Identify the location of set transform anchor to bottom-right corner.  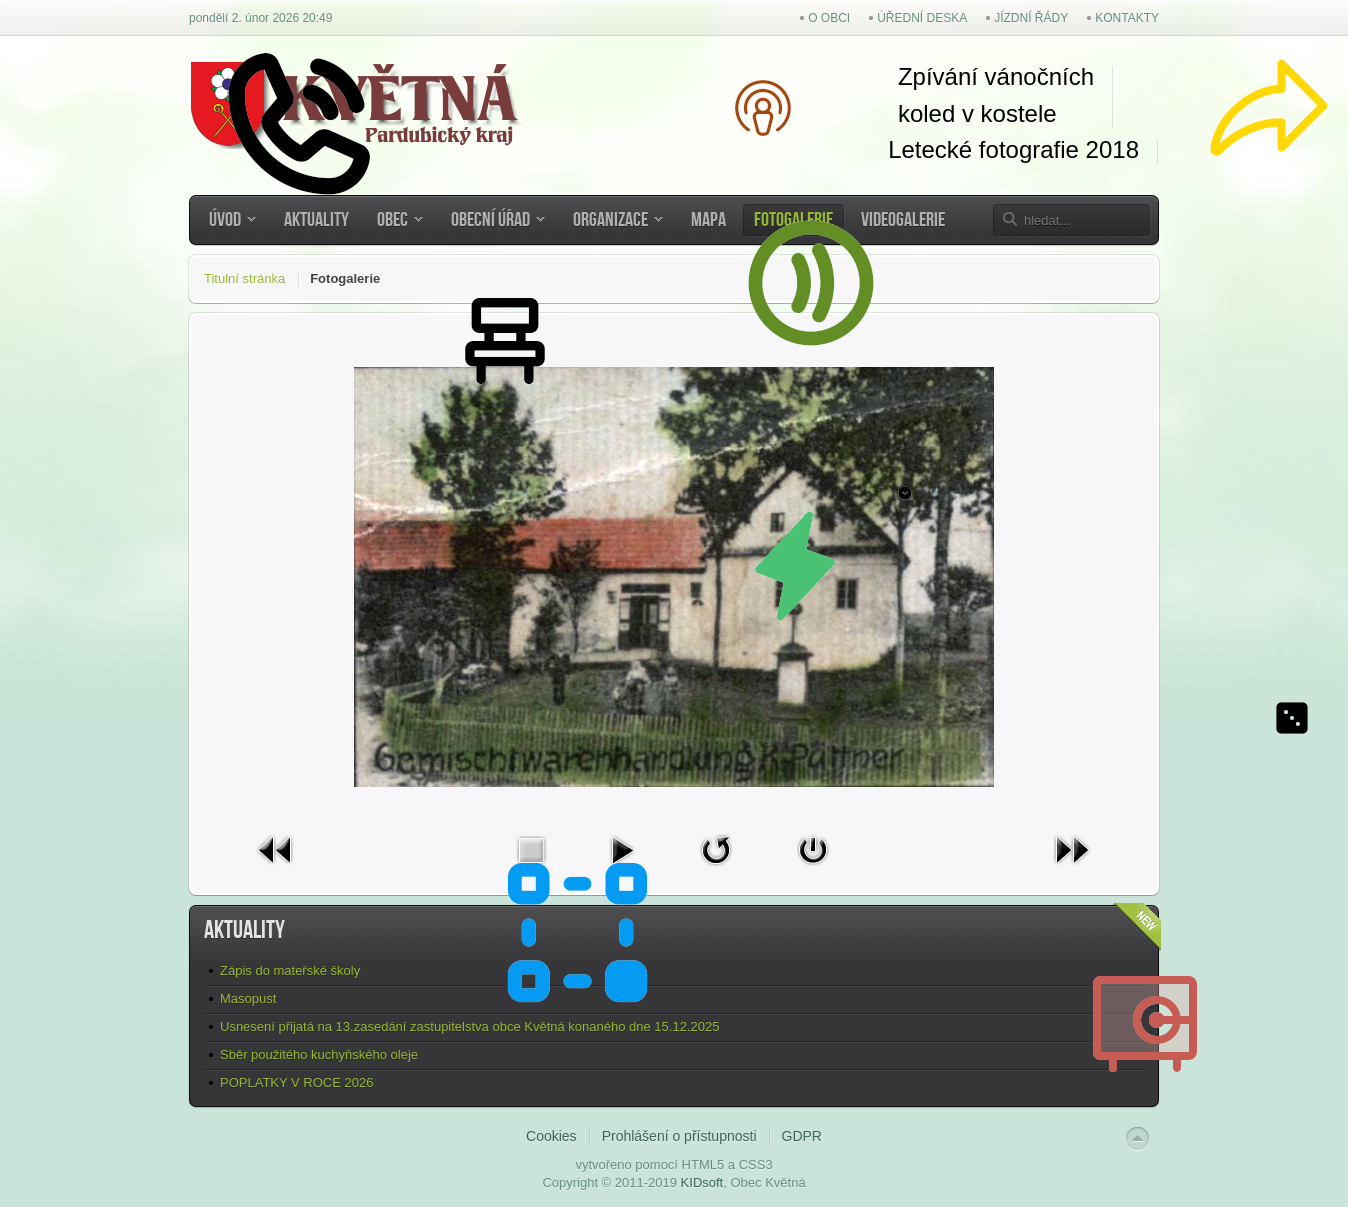
(577, 932).